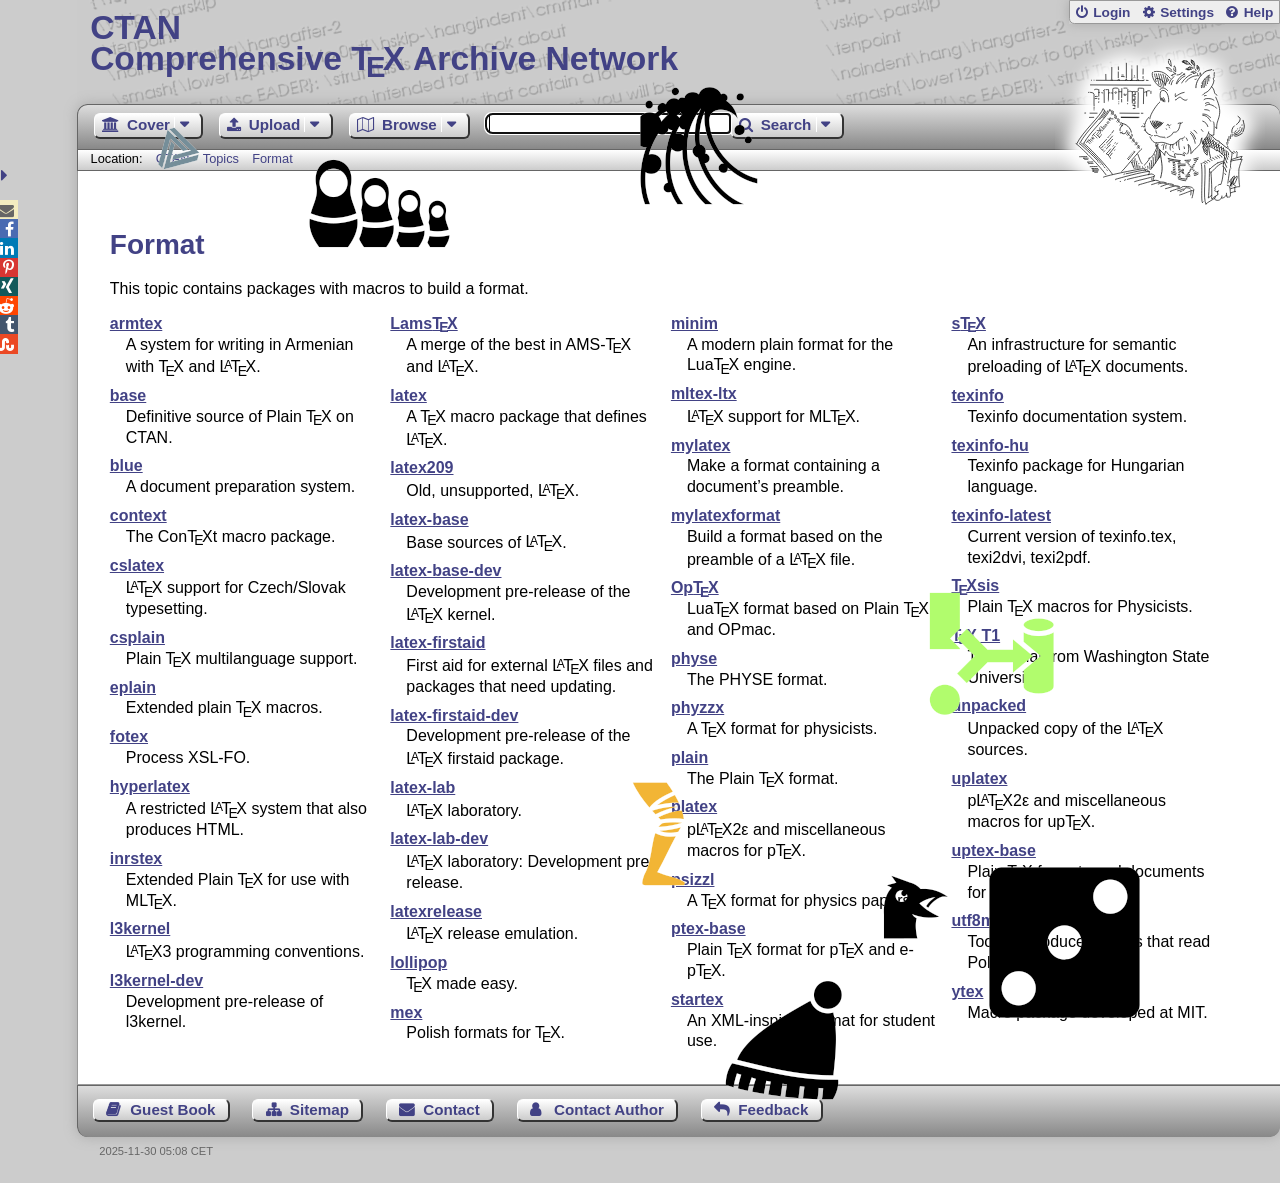 This screenshot has height=1183, width=1280. What do you see at coordinates (1064, 942) in the screenshot?
I see `roll the dice or randomize` at bounding box center [1064, 942].